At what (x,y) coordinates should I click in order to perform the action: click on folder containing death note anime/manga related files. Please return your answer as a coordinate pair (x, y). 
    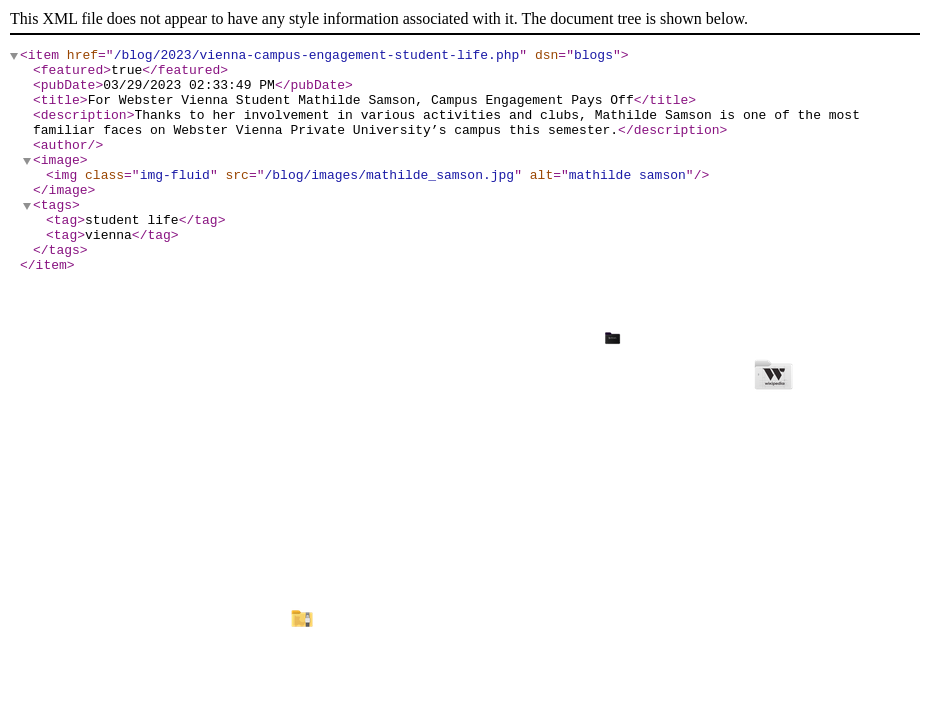
    Looking at the image, I should click on (612, 338).